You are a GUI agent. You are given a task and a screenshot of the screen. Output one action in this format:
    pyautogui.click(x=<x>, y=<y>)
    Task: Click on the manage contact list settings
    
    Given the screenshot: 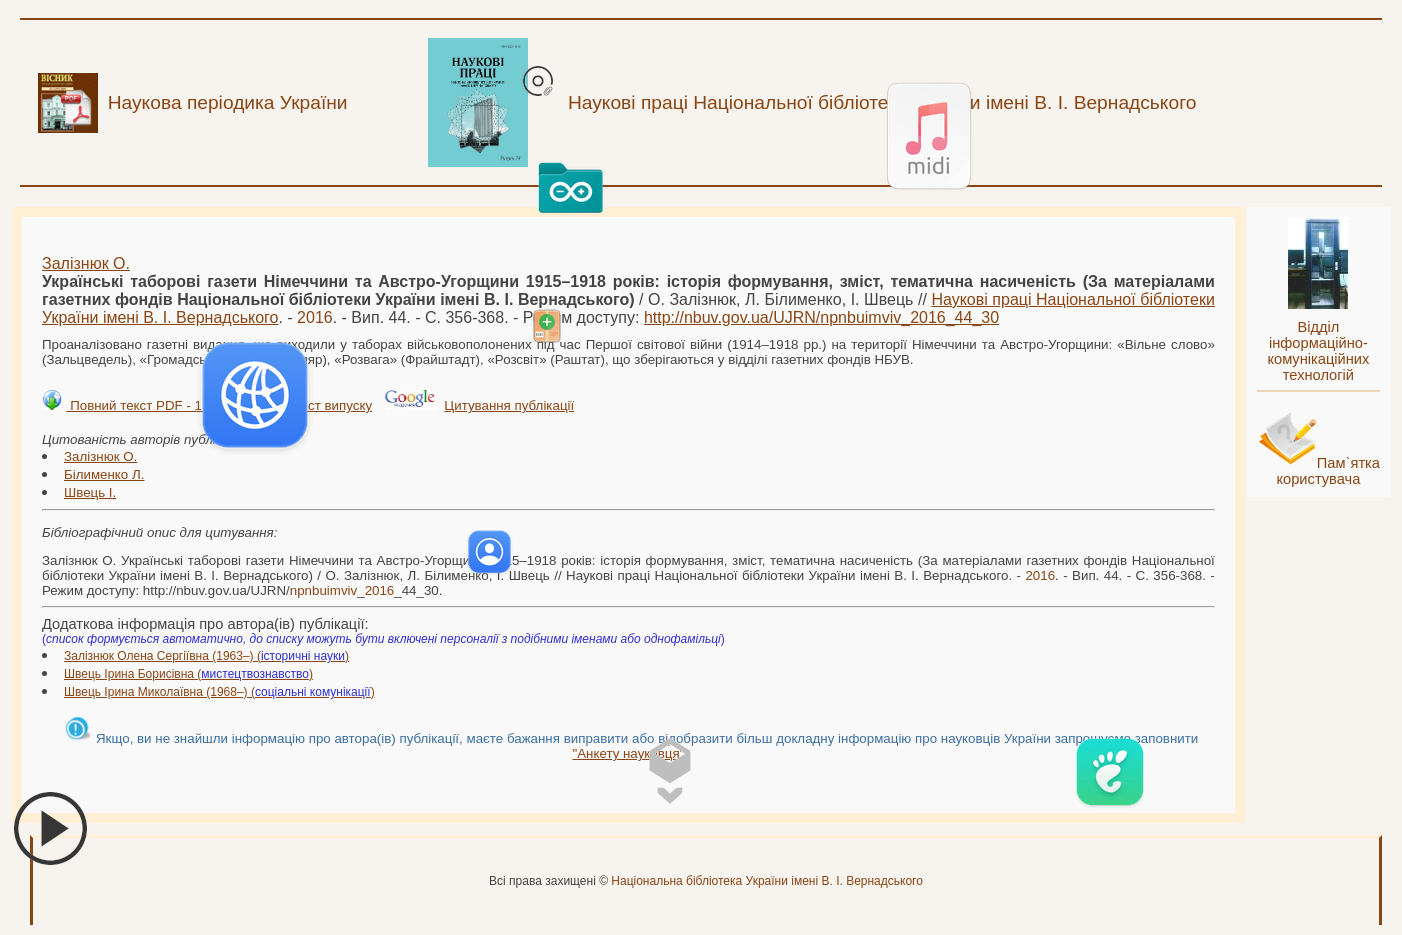 What is the action you would take?
    pyautogui.click(x=489, y=552)
    